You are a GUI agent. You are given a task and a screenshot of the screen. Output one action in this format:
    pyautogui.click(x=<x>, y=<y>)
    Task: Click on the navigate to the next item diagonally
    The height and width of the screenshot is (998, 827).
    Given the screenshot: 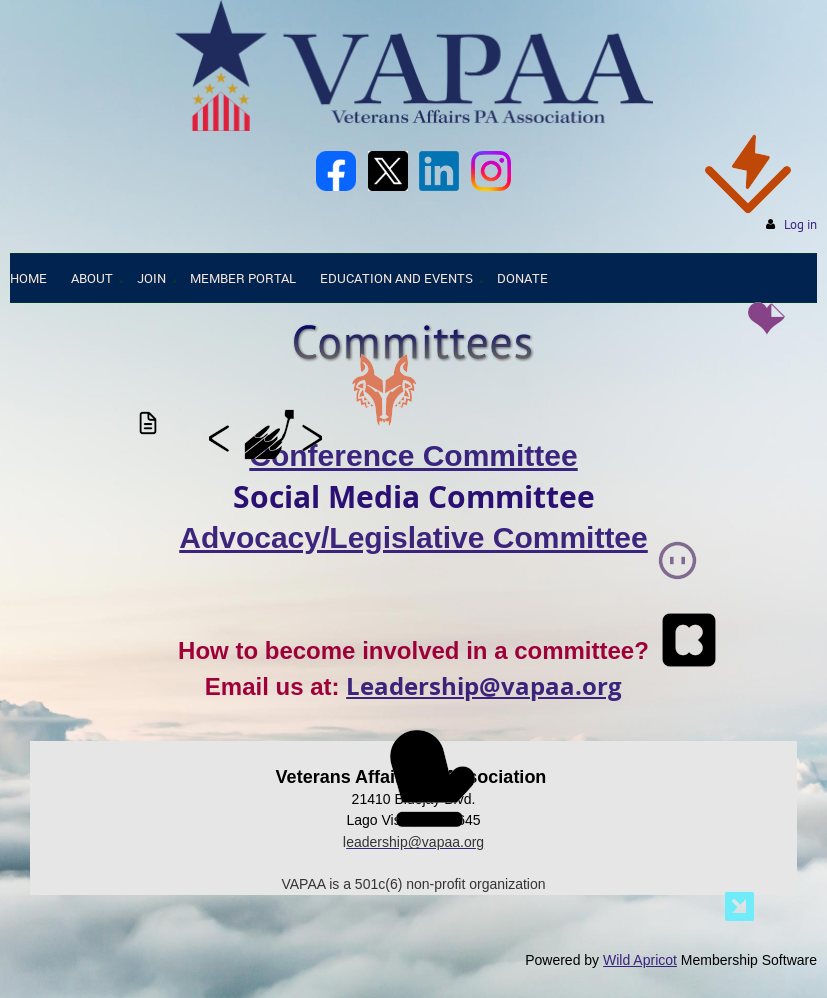 What is the action you would take?
    pyautogui.click(x=739, y=906)
    